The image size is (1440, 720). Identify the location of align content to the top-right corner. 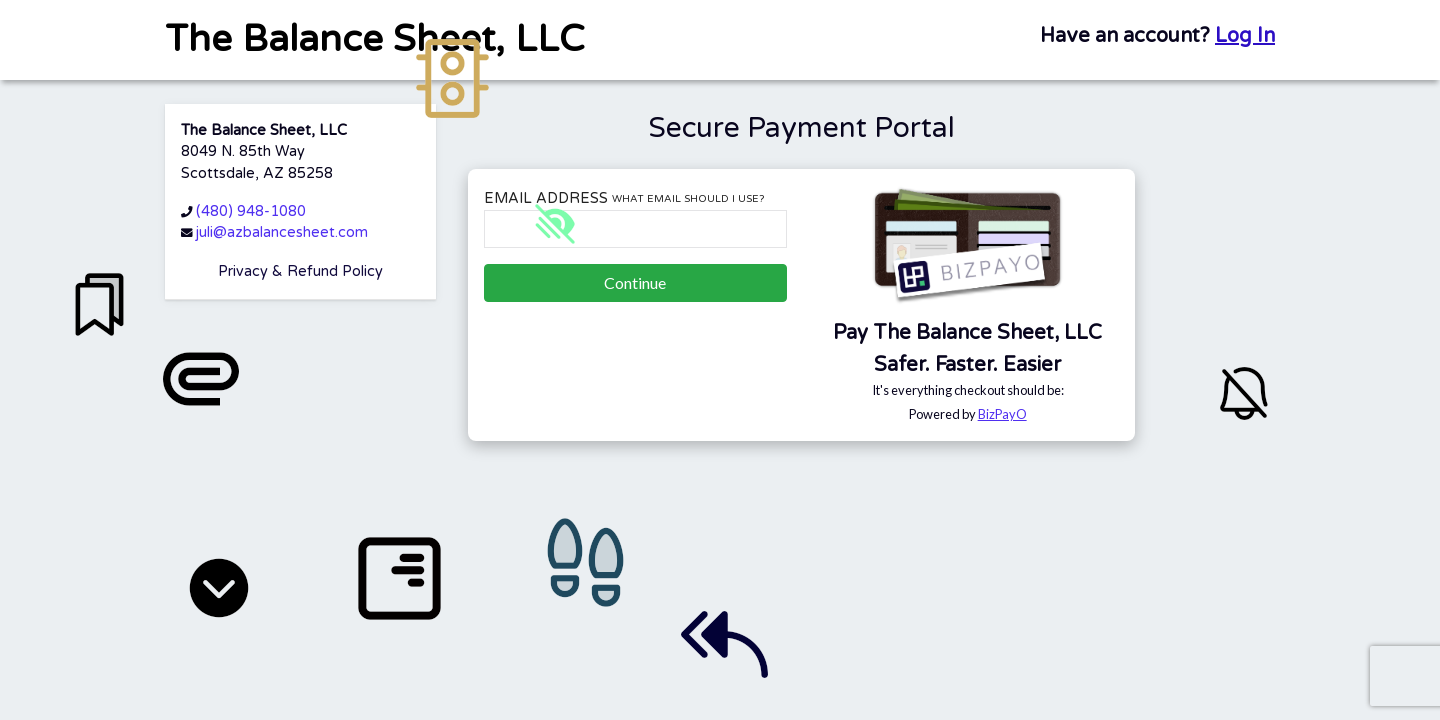
(399, 578).